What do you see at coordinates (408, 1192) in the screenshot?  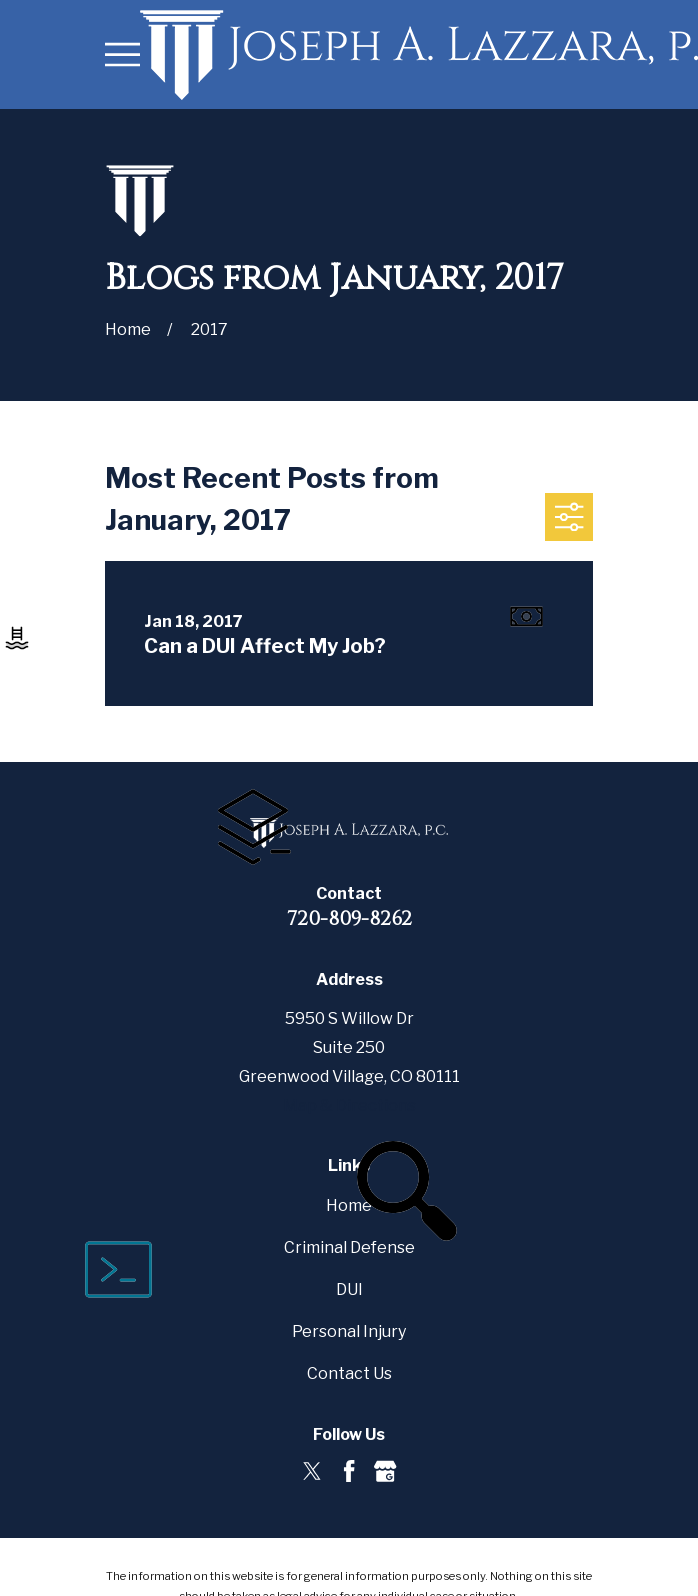 I see `search for content or items` at bounding box center [408, 1192].